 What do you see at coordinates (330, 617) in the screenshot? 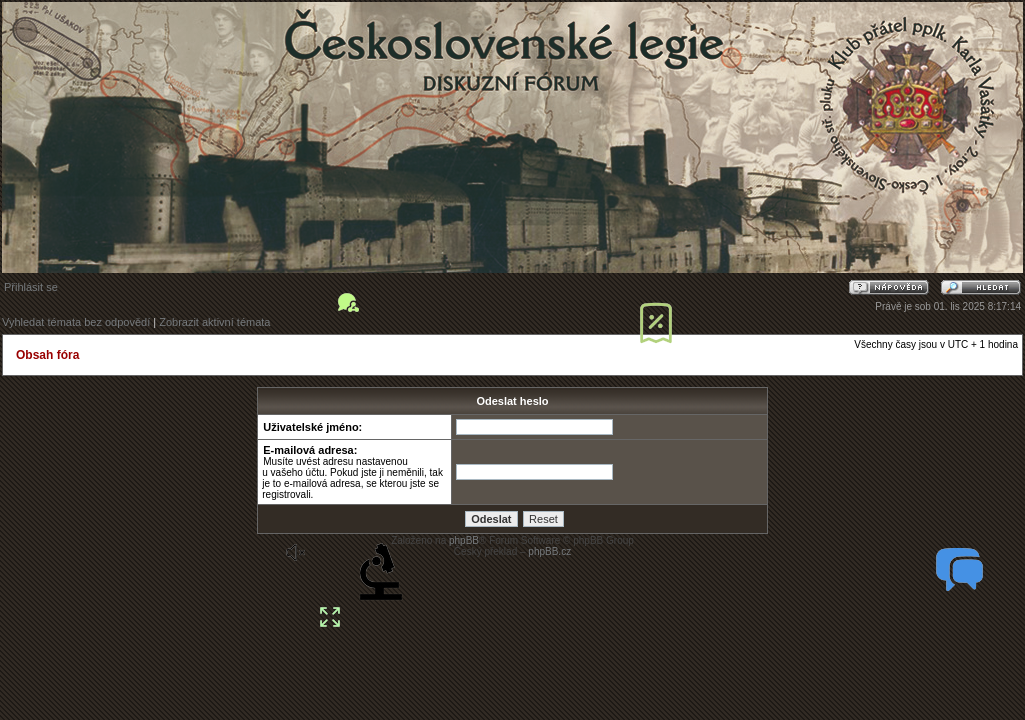
I see `expand to fullscreen mode` at bounding box center [330, 617].